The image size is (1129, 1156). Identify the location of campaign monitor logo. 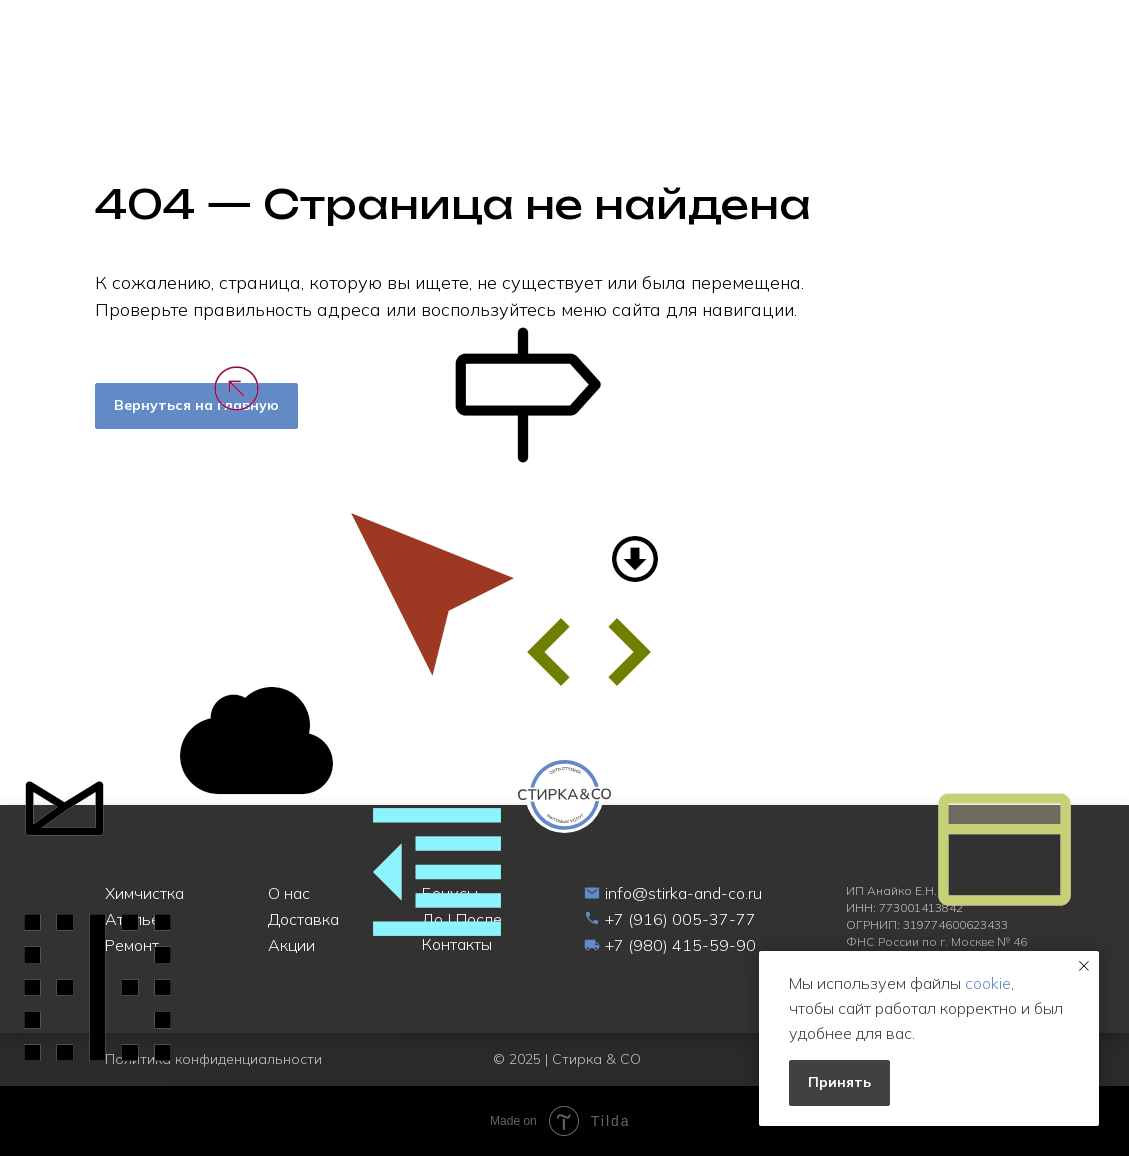
(64, 808).